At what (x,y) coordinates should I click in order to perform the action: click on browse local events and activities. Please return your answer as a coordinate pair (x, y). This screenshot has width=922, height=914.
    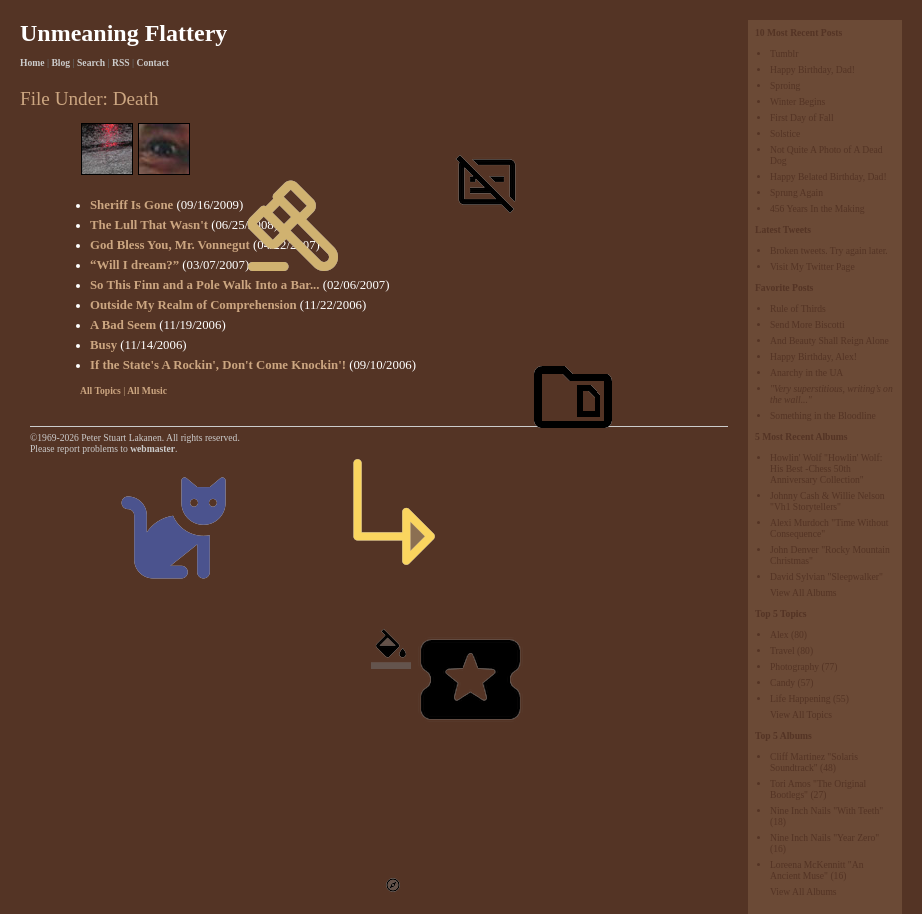
    Looking at the image, I should click on (470, 679).